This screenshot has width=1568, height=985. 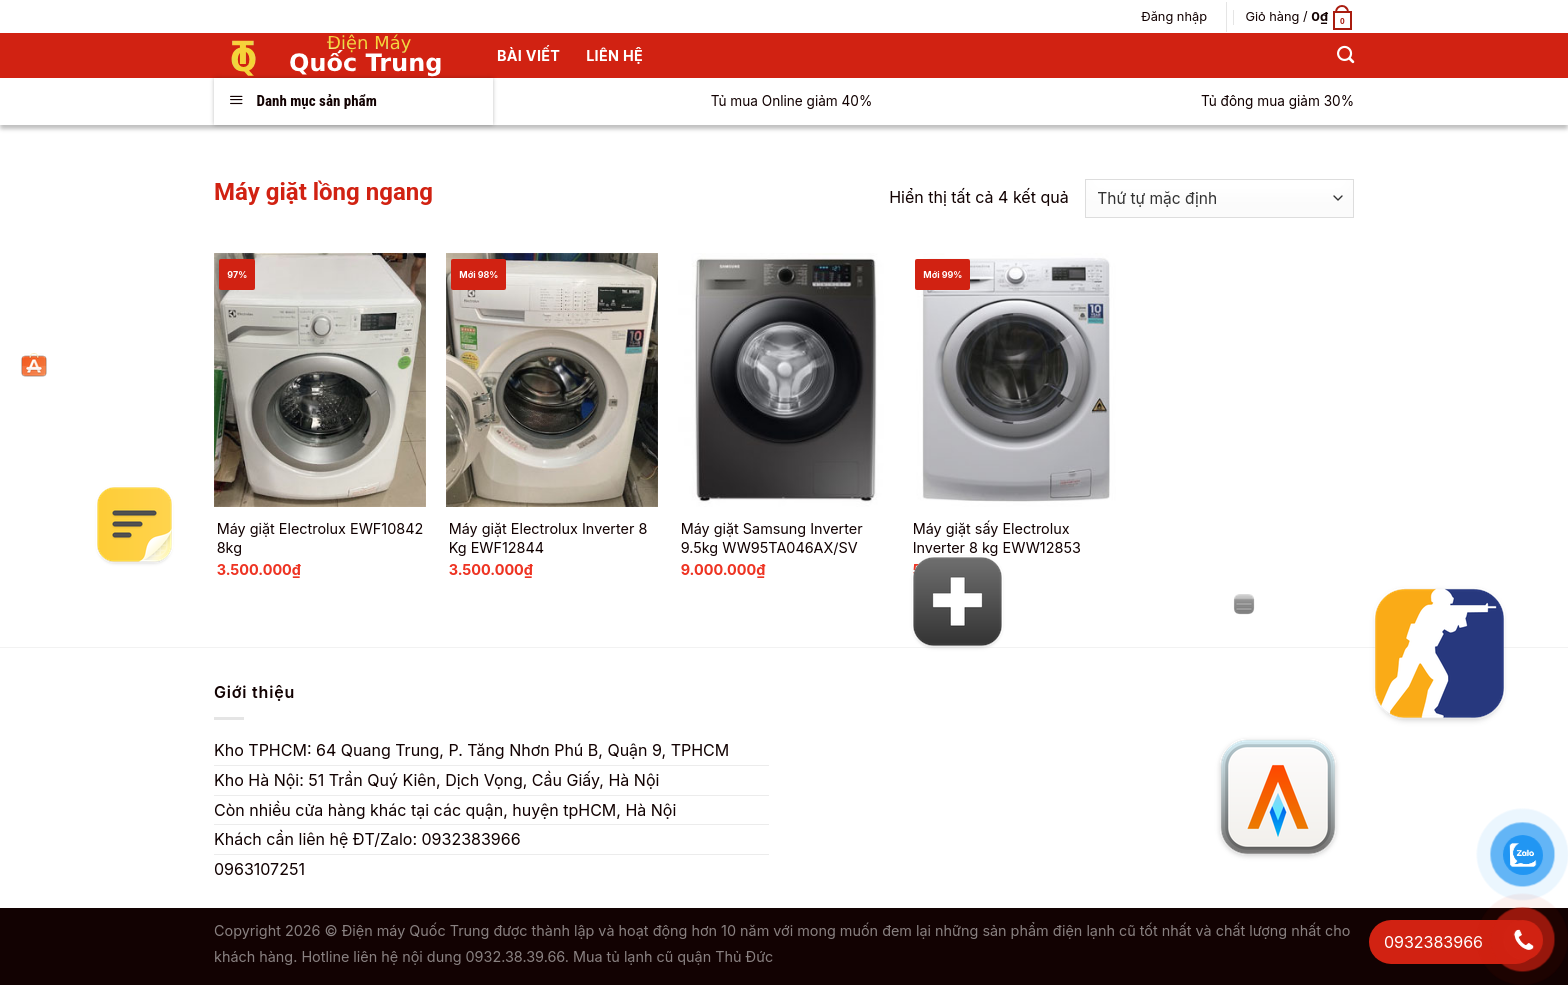 What do you see at coordinates (1244, 604) in the screenshot?
I see `open the notes app` at bounding box center [1244, 604].